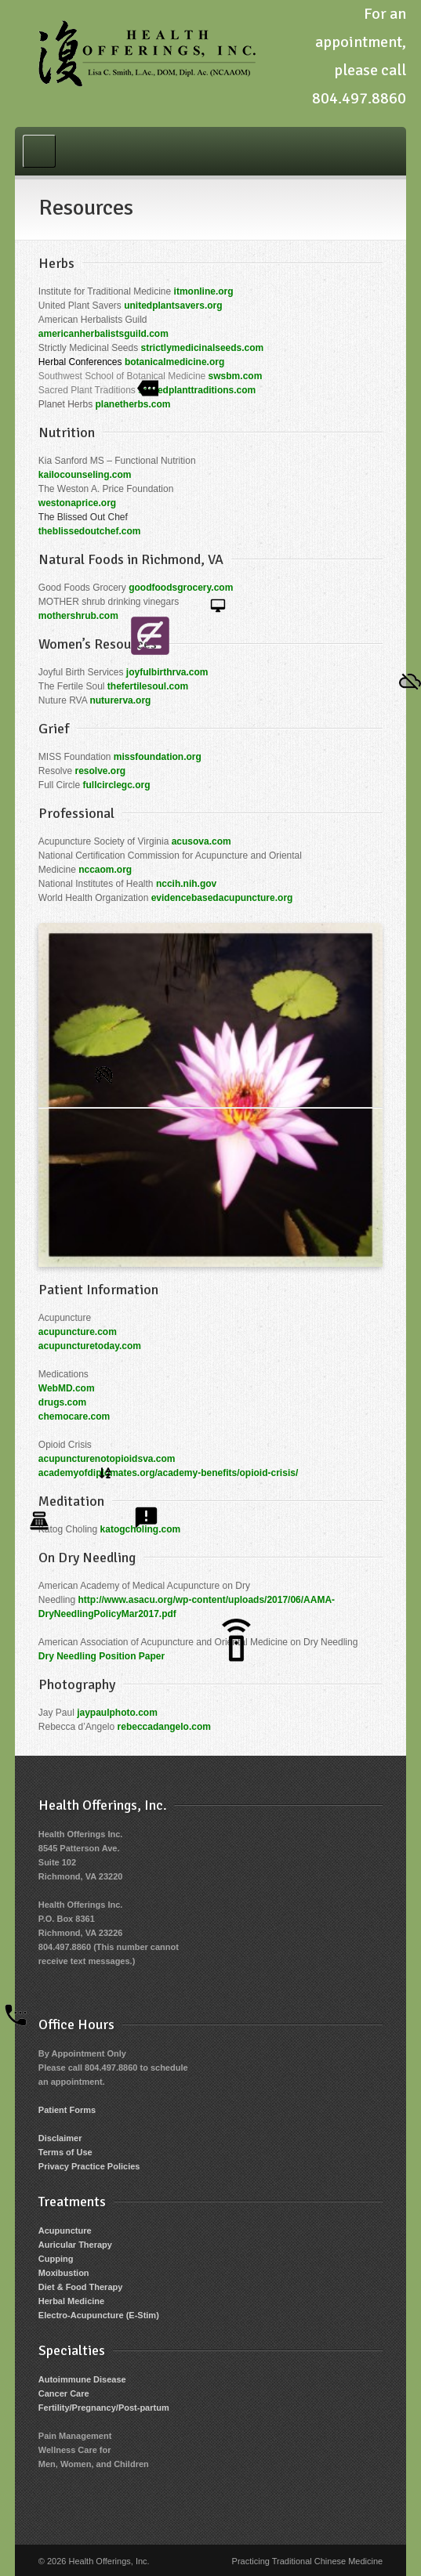 The height and width of the screenshot is (2576, 421). I want to click on indicates item is not part of a set or group, so click(150, 635).